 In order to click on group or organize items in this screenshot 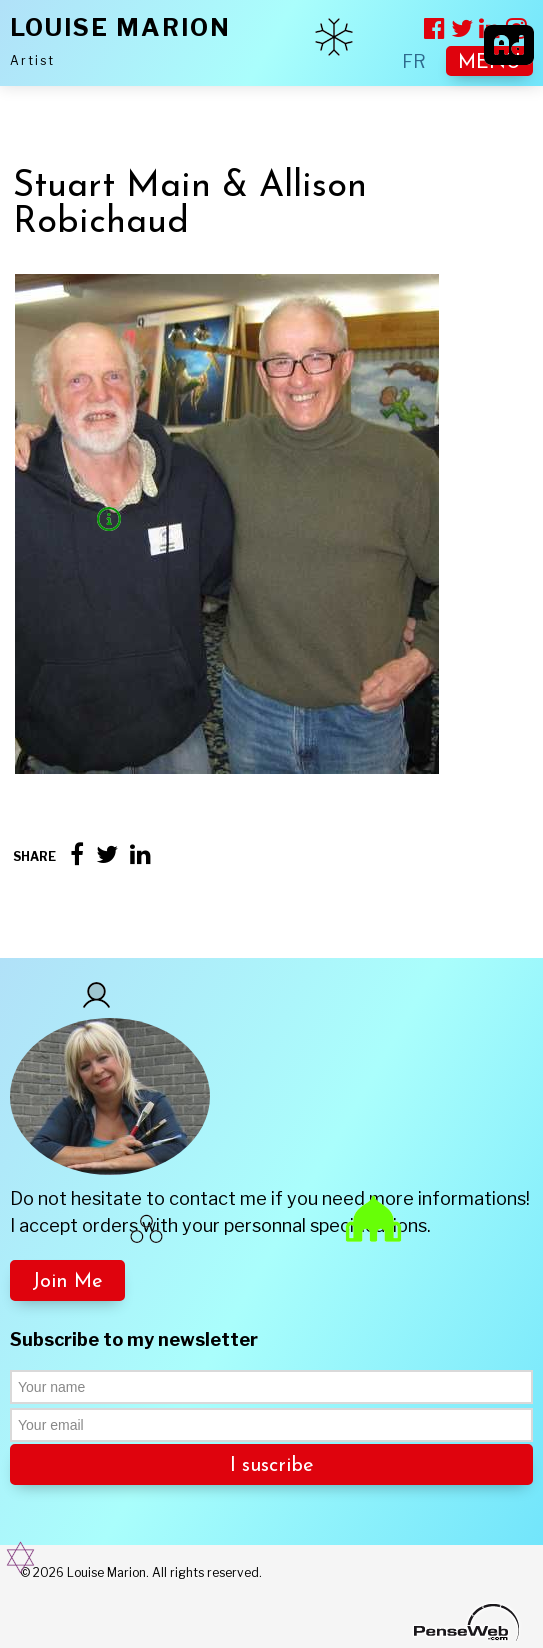, I will do `click(146, 1229)`.